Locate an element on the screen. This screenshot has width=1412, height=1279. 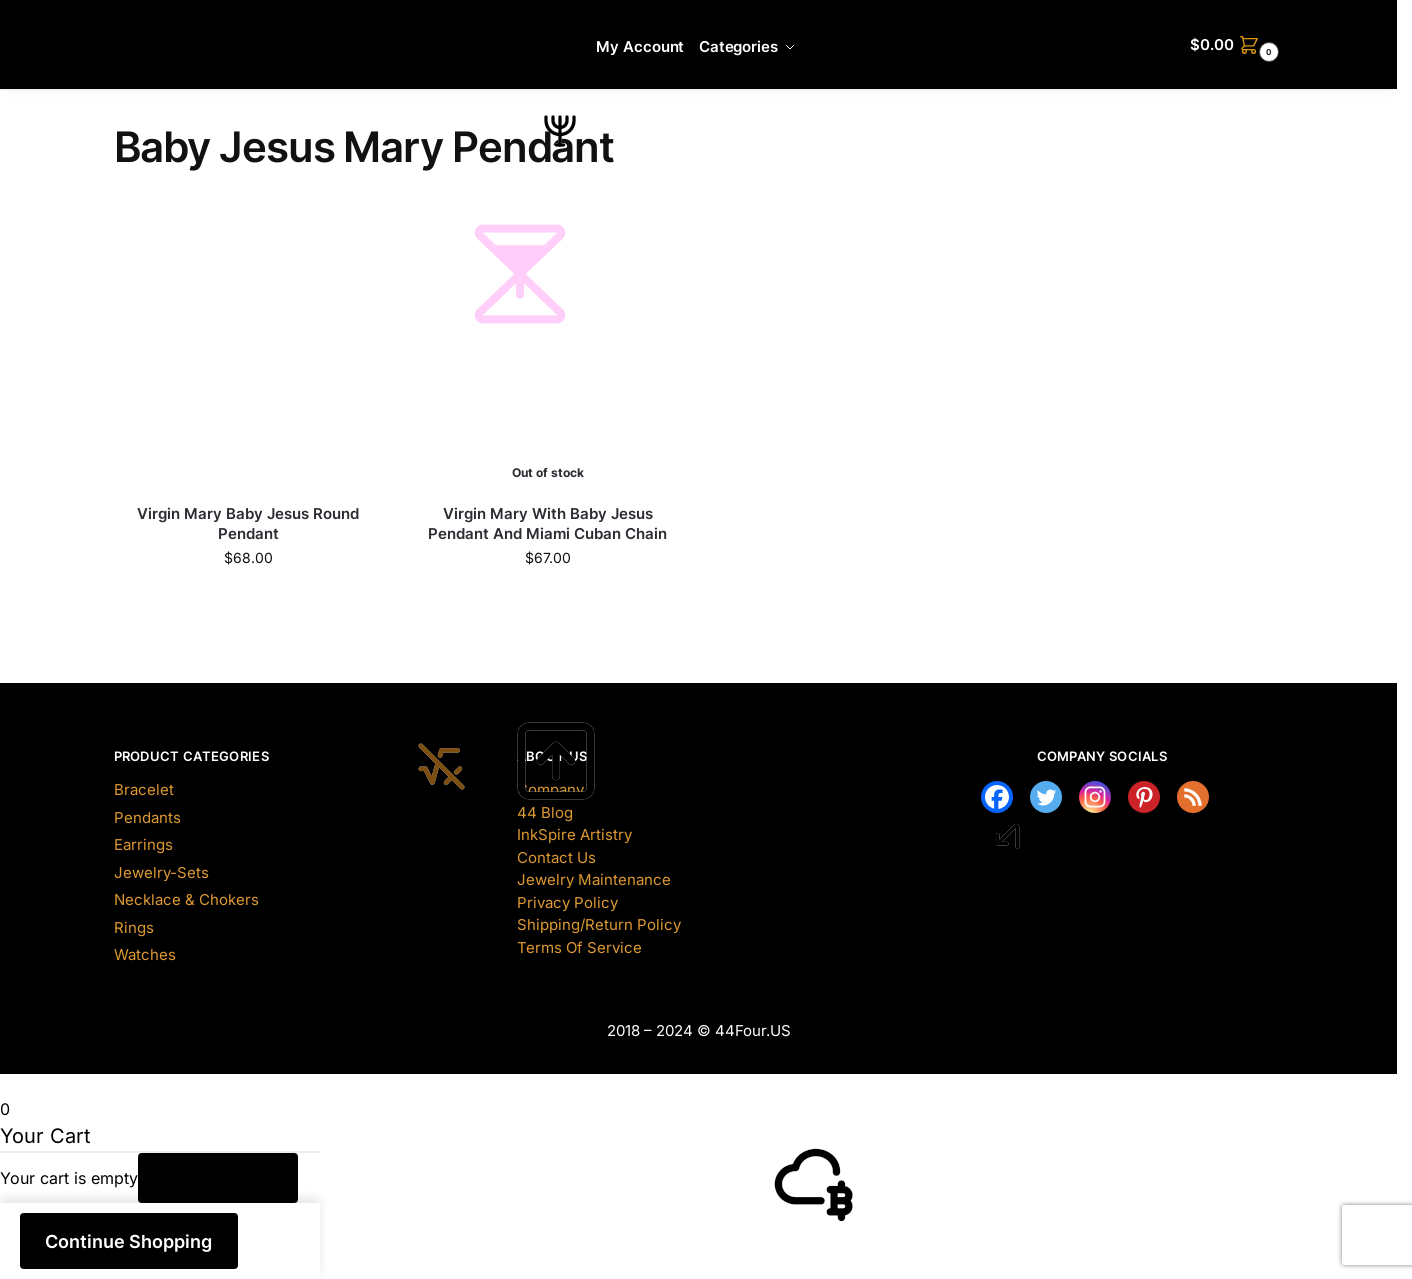
indicates a process is in progress or loading is located at coordinates (520, 274).